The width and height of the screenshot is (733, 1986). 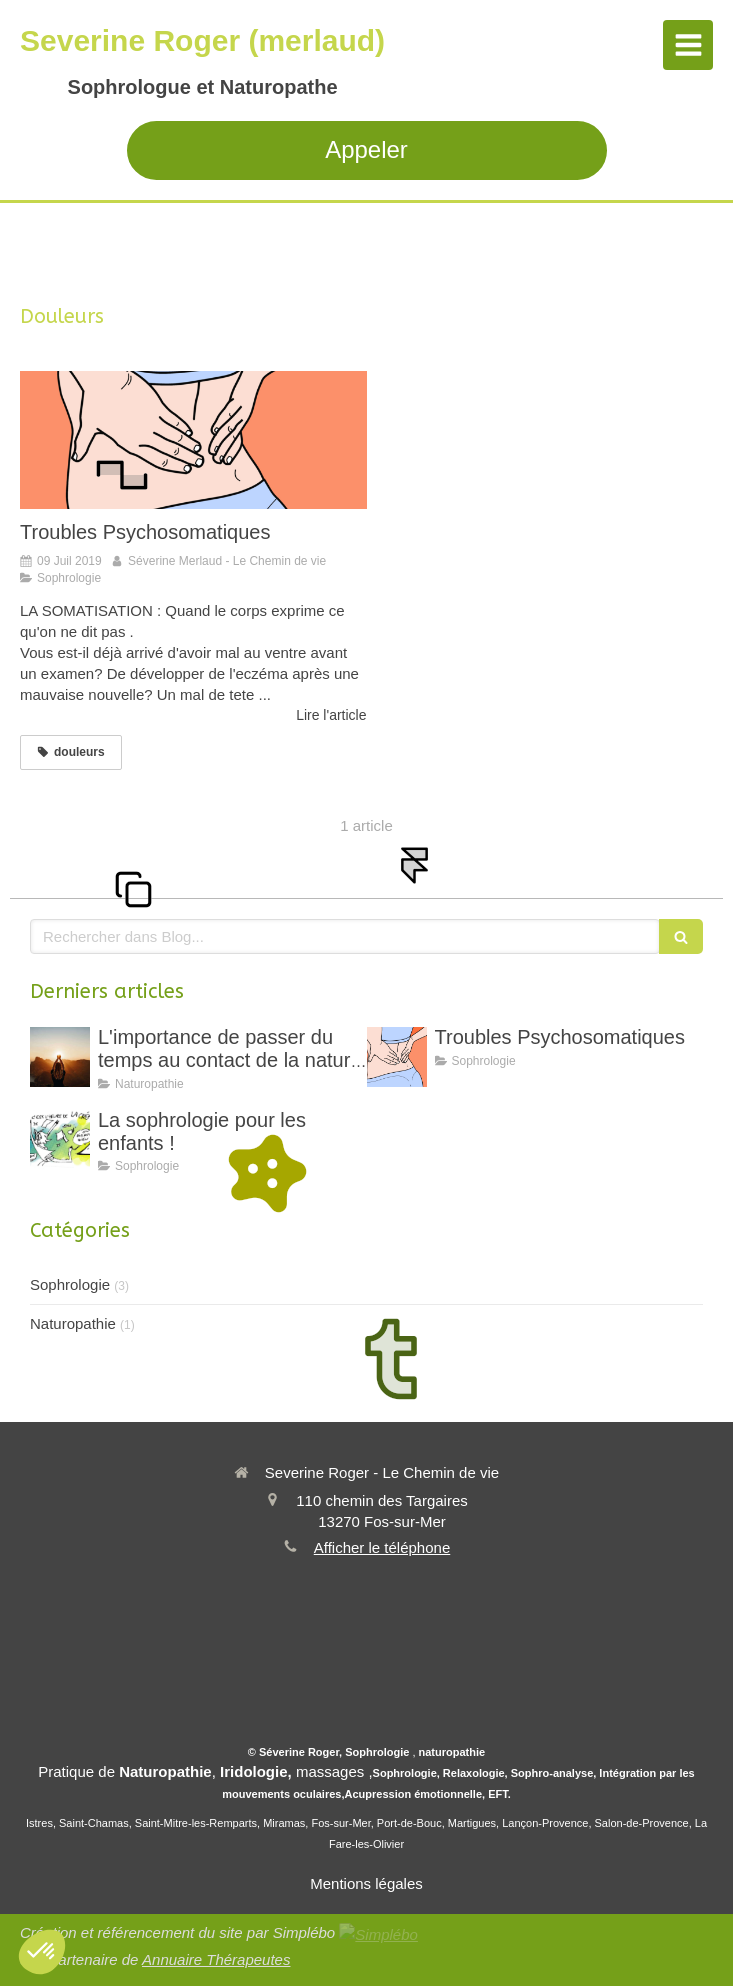 I want to click on open framer app, so click(x=414, y=863).